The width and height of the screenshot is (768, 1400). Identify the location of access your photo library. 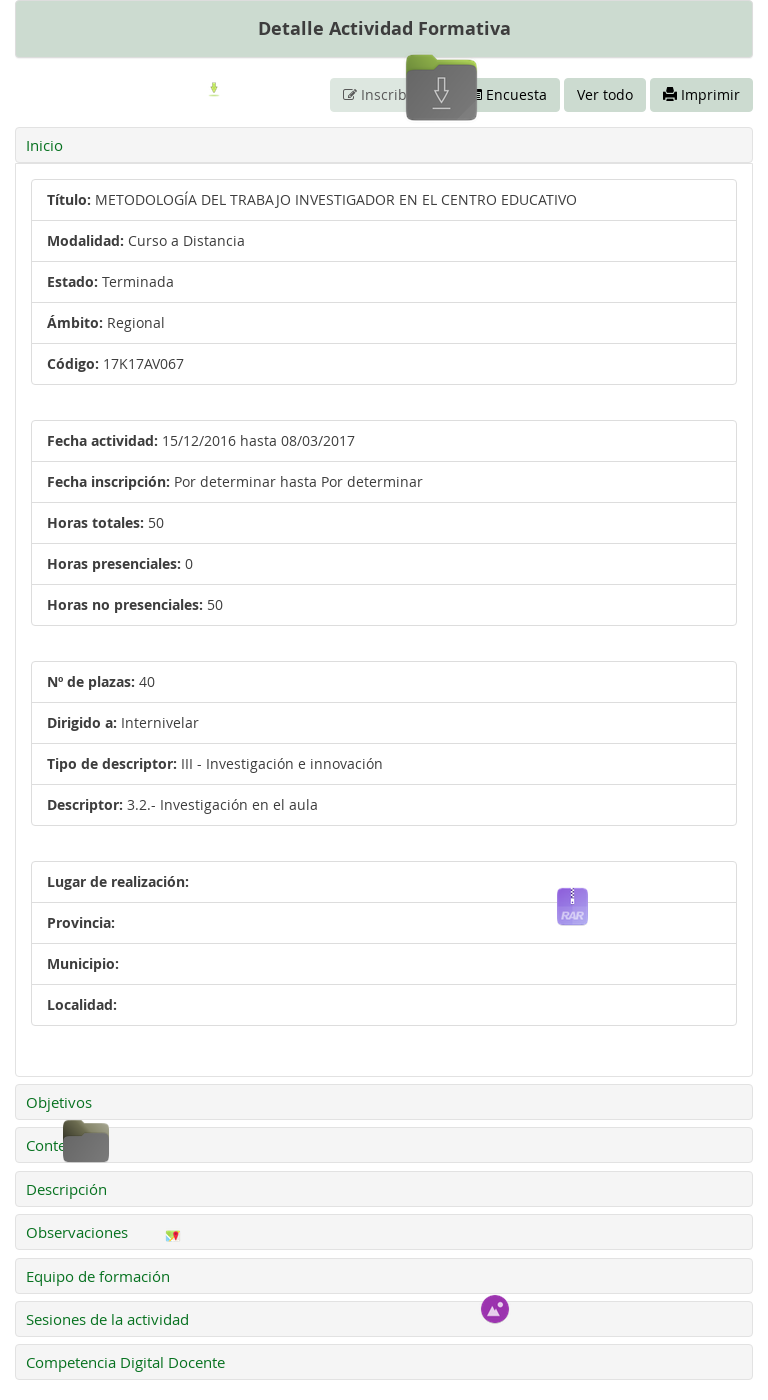
(495, 1309).